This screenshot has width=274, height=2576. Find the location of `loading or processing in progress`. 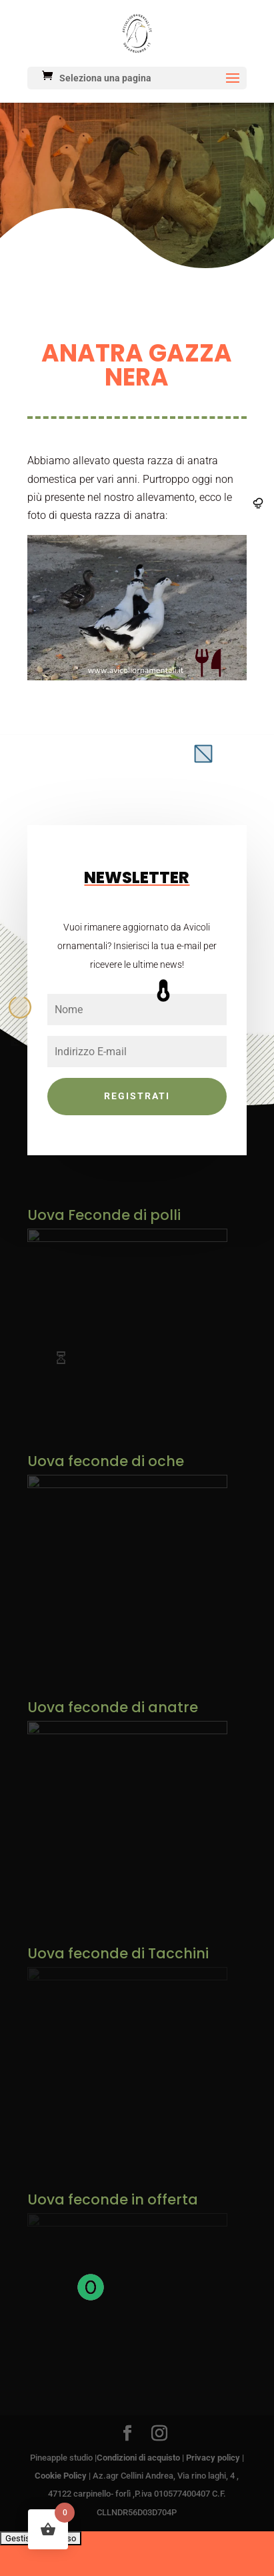

loading or processing in progress is located at coordinates (20, 1007).